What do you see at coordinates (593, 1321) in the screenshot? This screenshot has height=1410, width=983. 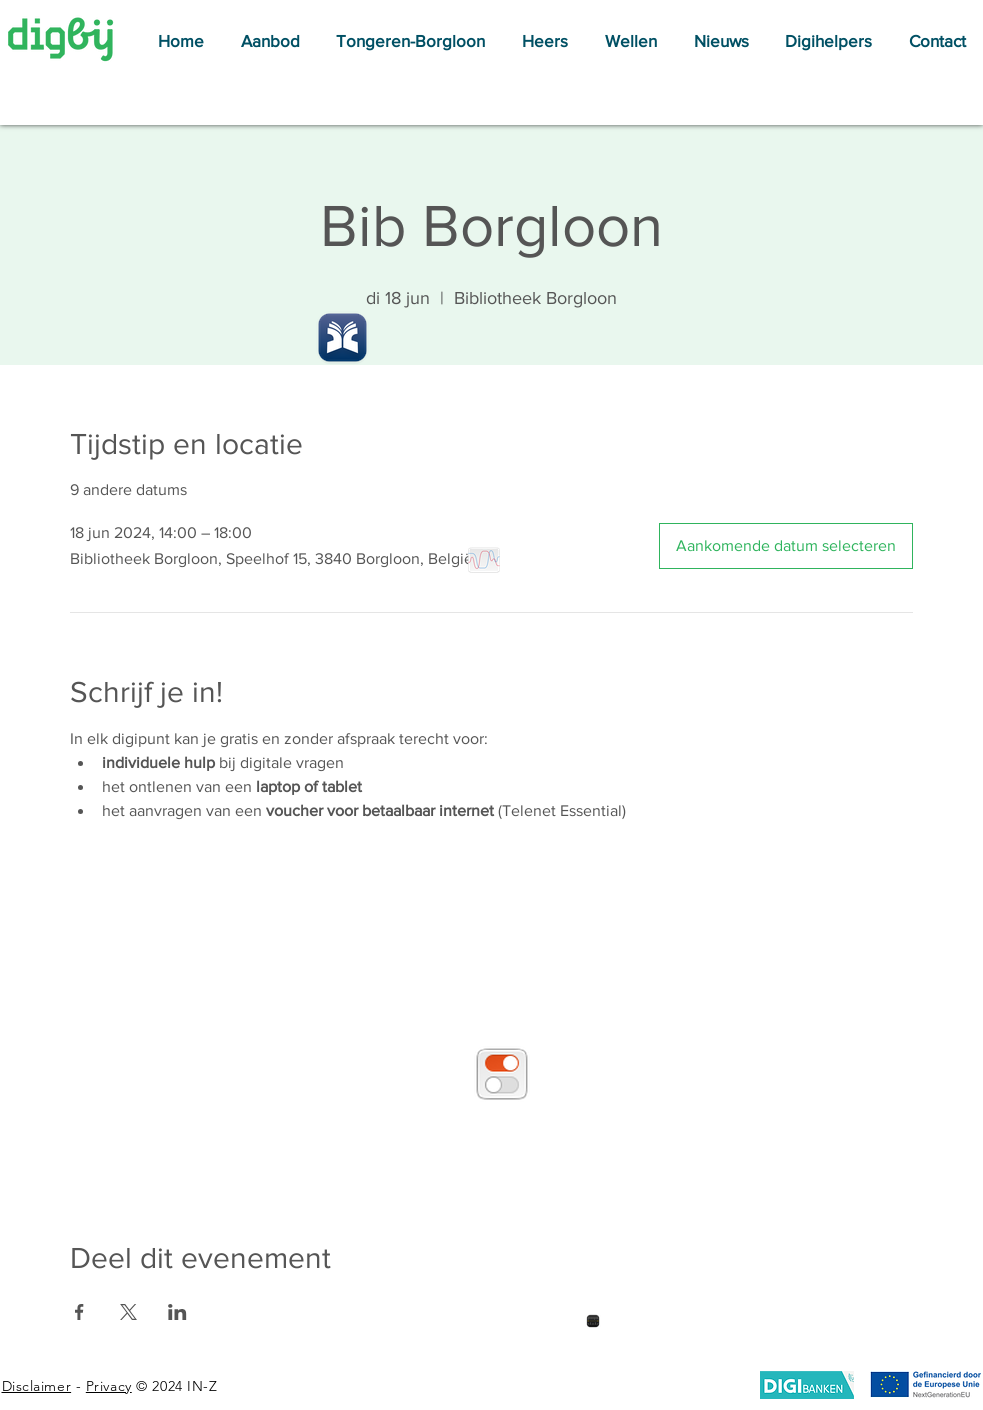 I see `open the Measure app` at bounding box center [593, 1321].